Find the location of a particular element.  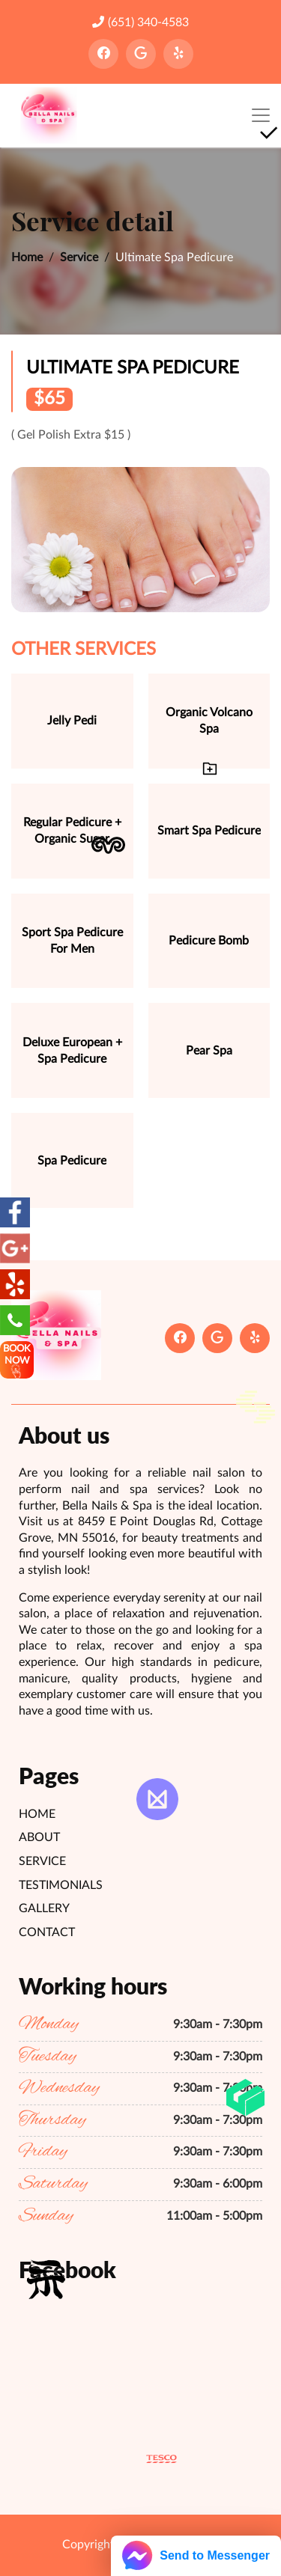

open the Tesco app or website is located at coordinates (161, 2459).